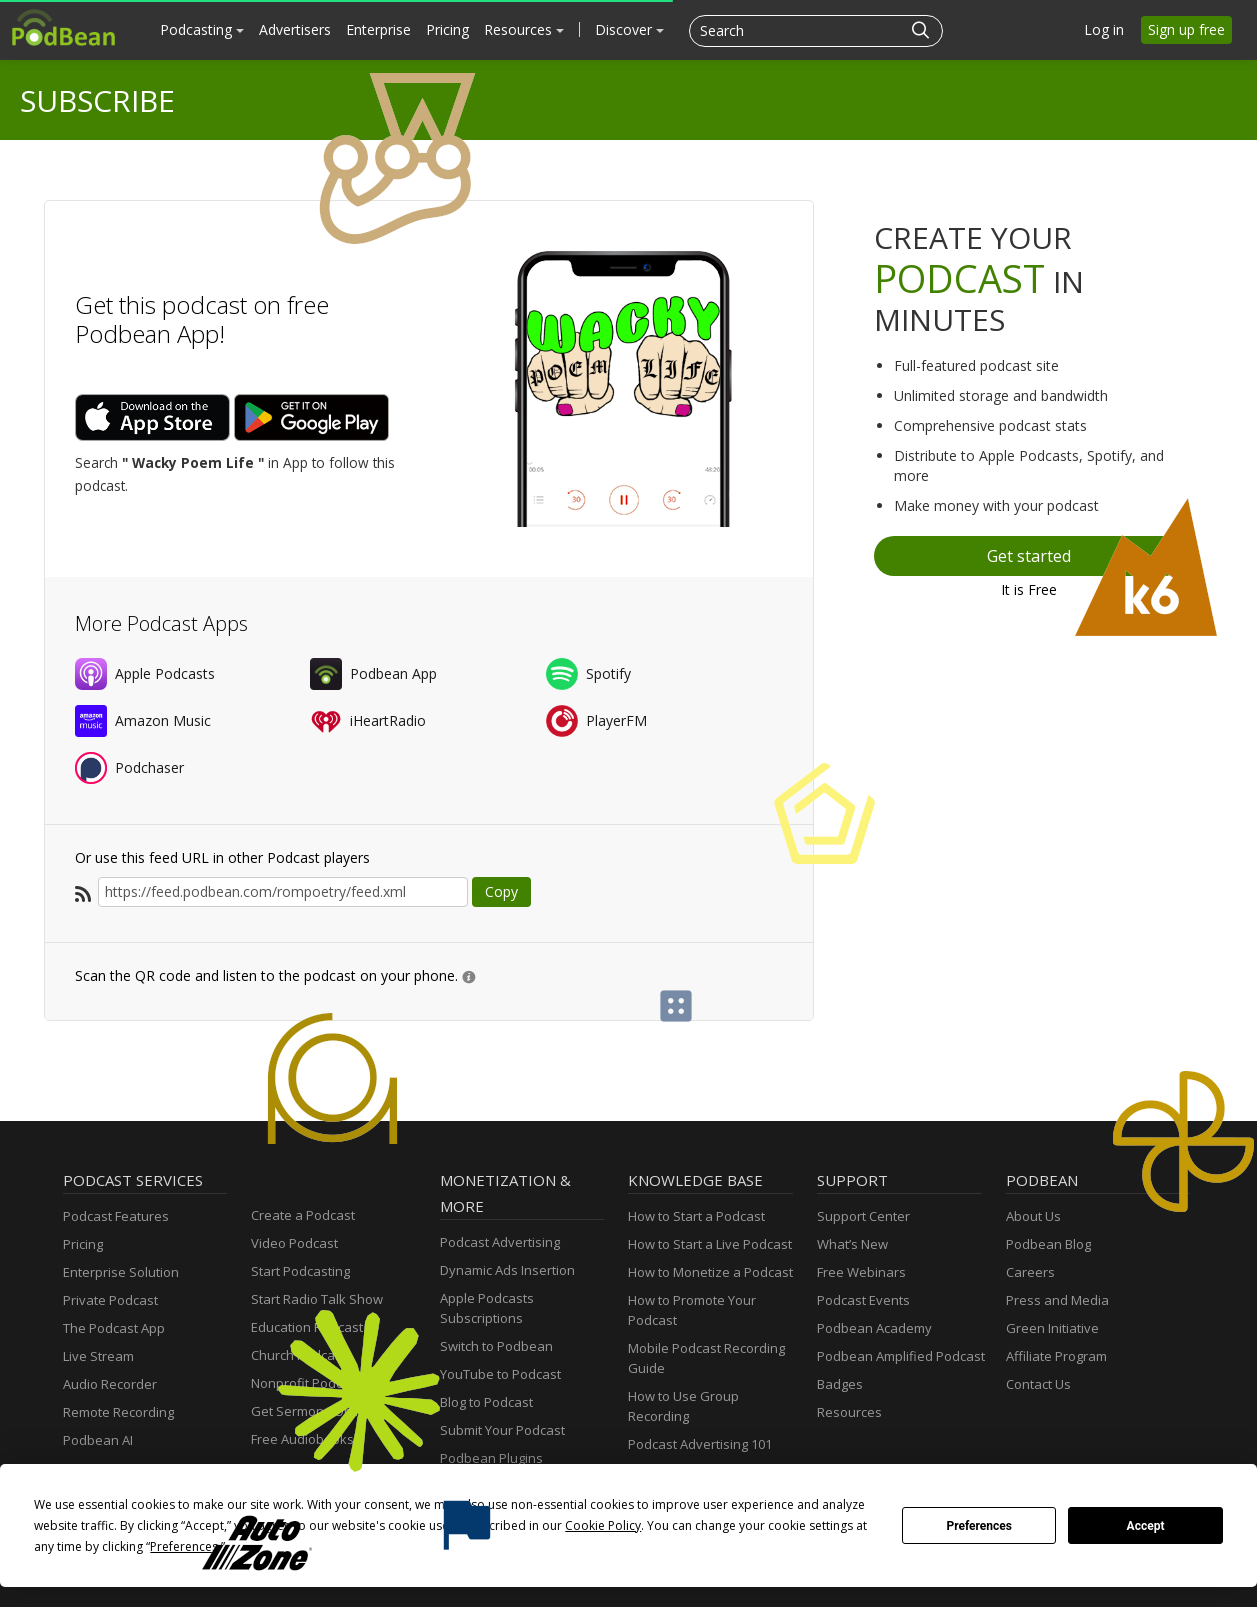 This screenshot has height=1607, width=1257. What do you see at coordinates (824, 813) in the screenshot?
I see `geode geometry dash mod loader logo` at bounding box center [824, 813].